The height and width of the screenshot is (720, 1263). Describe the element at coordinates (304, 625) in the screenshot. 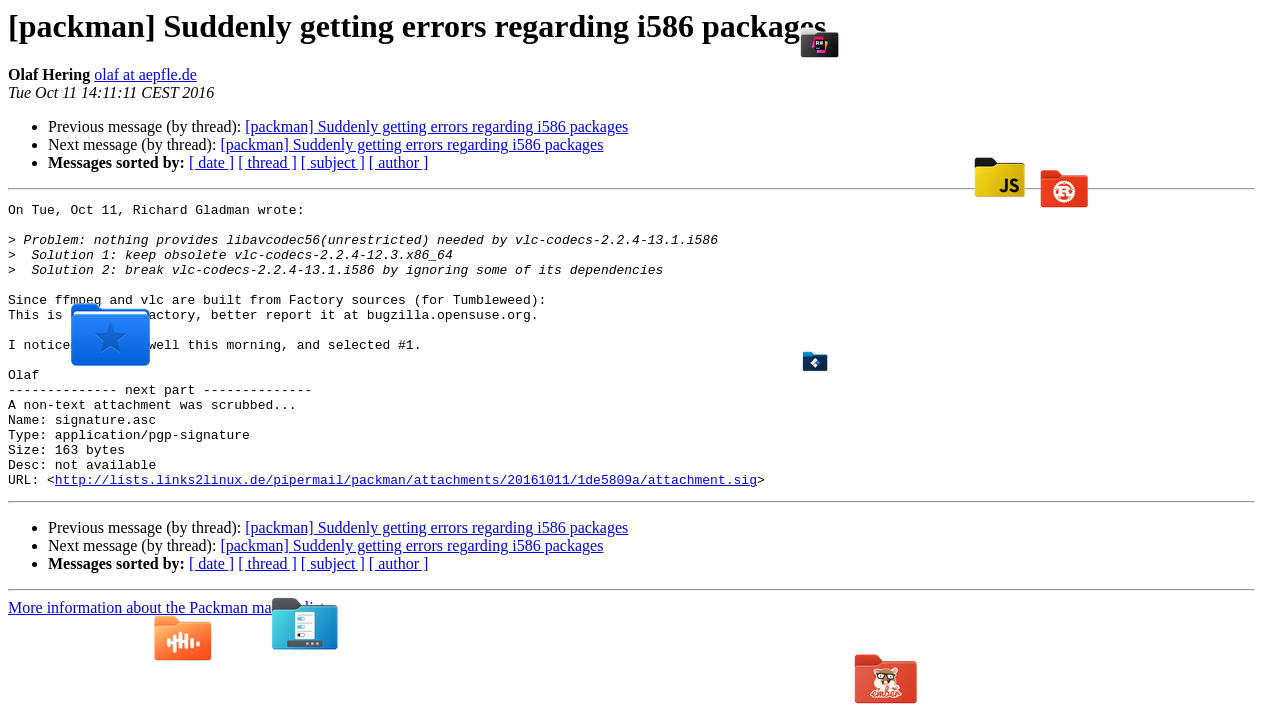

I see `open settings or preferences folder` at that location.